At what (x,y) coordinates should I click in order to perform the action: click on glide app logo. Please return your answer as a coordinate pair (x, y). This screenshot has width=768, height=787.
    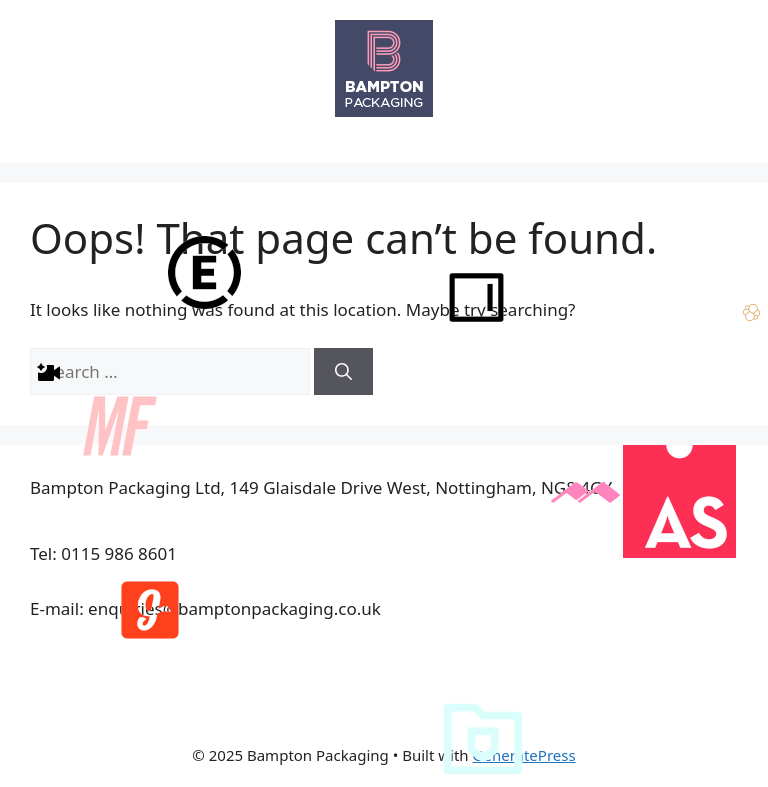
    Looking at the image, I should click on (150, 610).